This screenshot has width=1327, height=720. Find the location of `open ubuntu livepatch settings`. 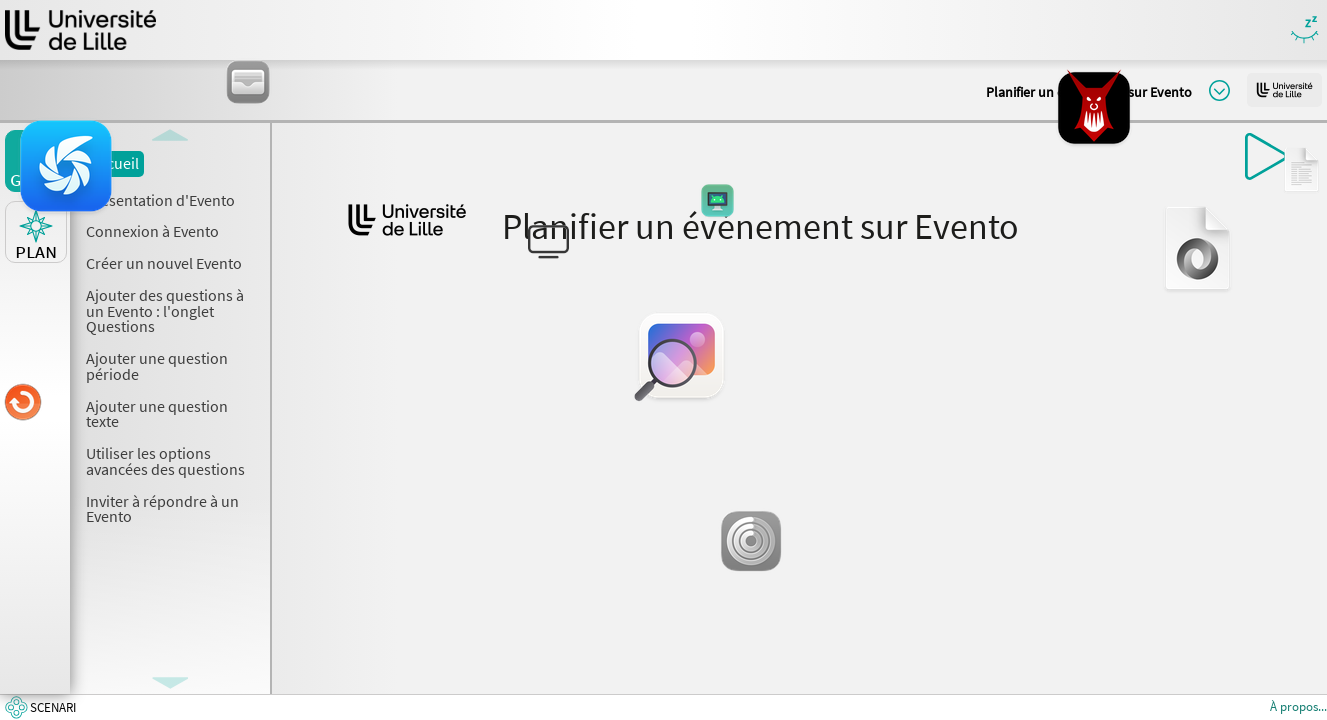

open ubuntu livepatch settings is located at coordinates (23, 402).